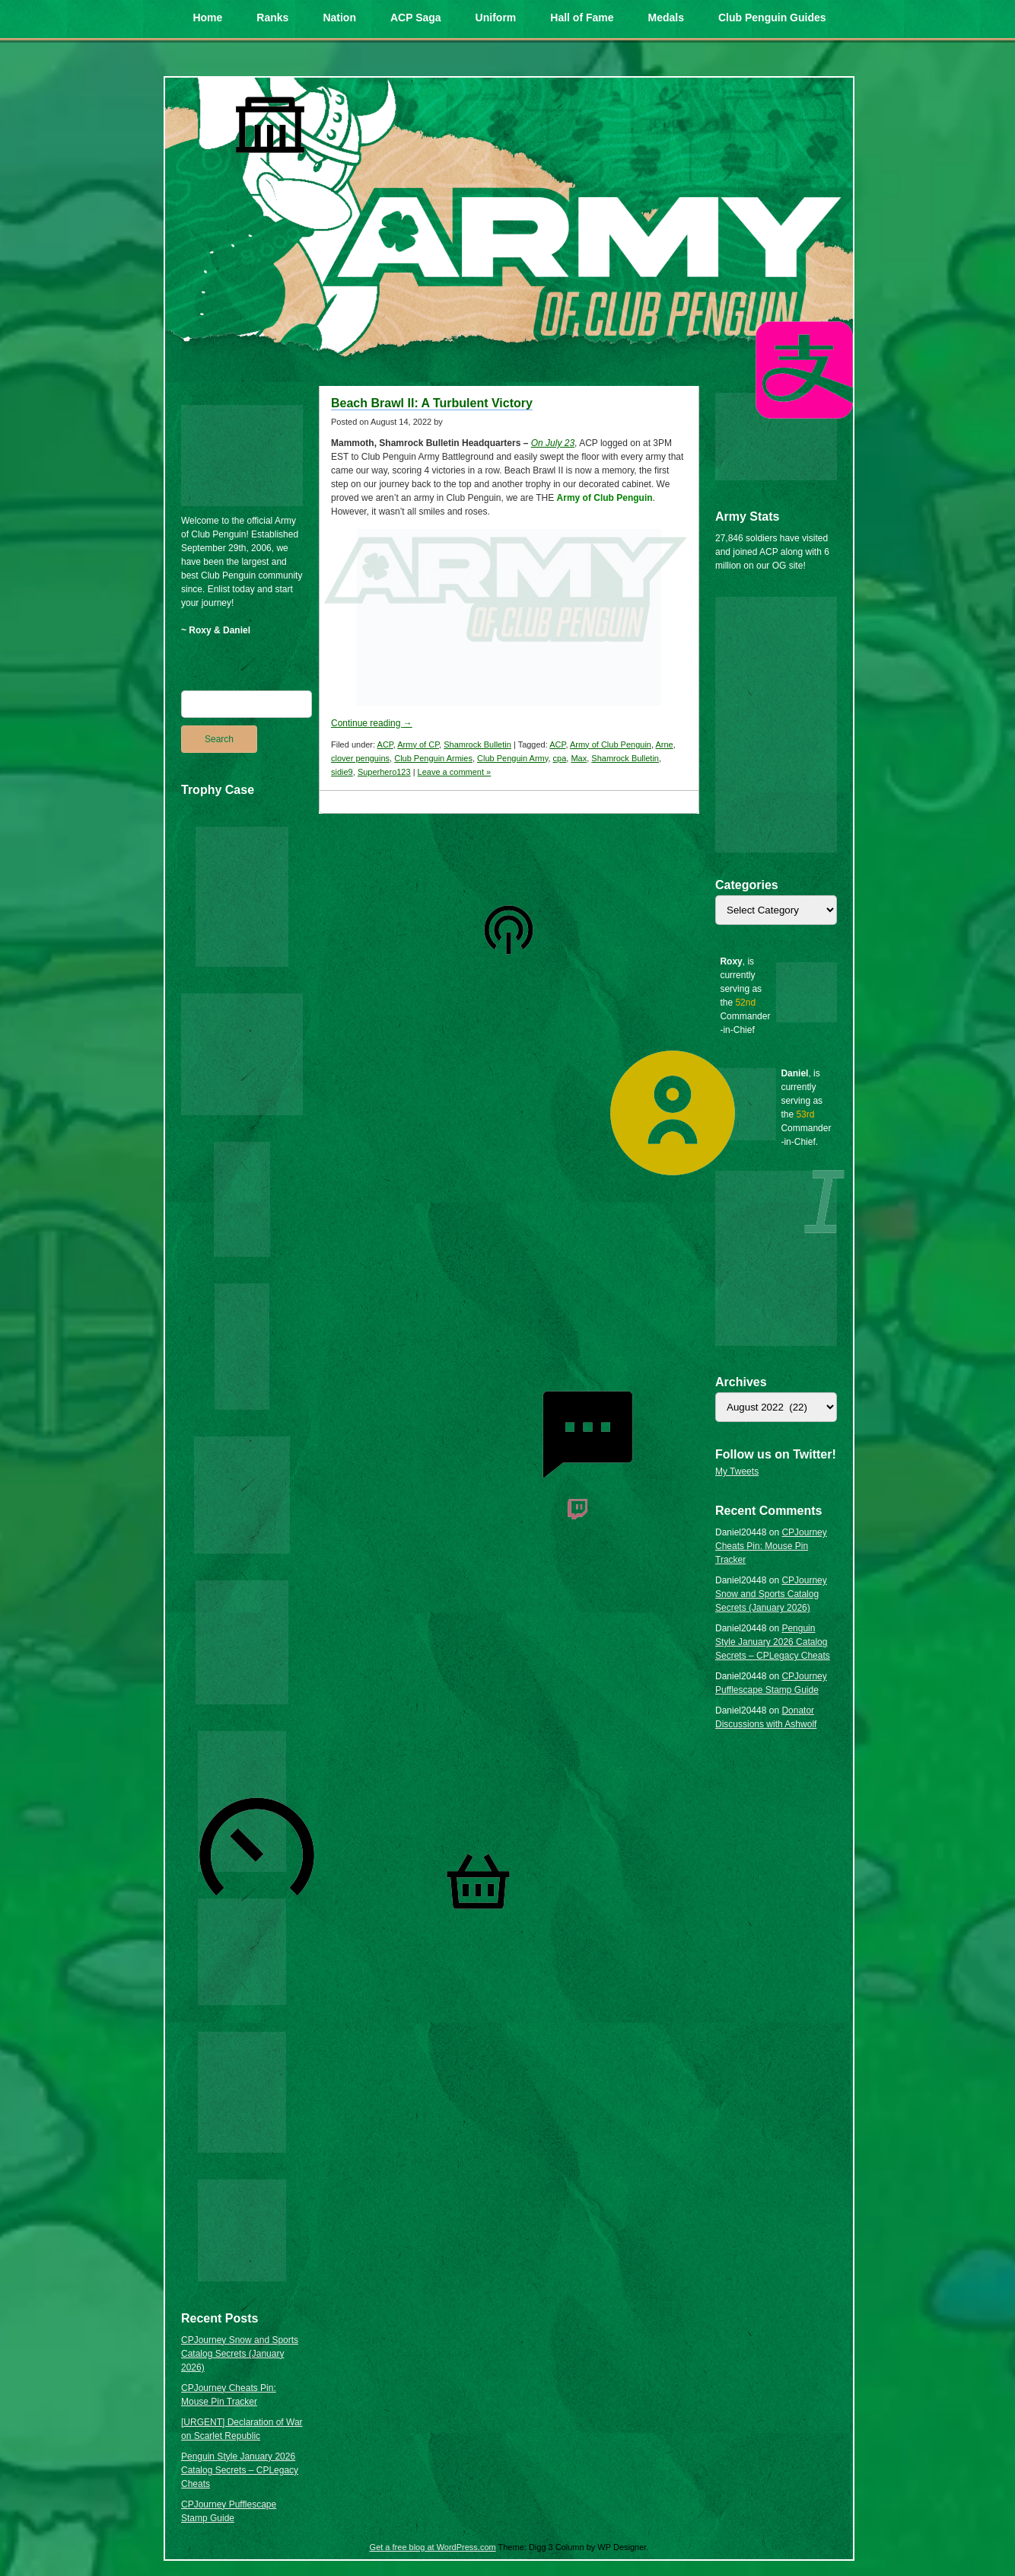 Image resolution: width=1015 pixels, height=2576 pixels. I want to click on access your account or profile, so click(673, 1113).